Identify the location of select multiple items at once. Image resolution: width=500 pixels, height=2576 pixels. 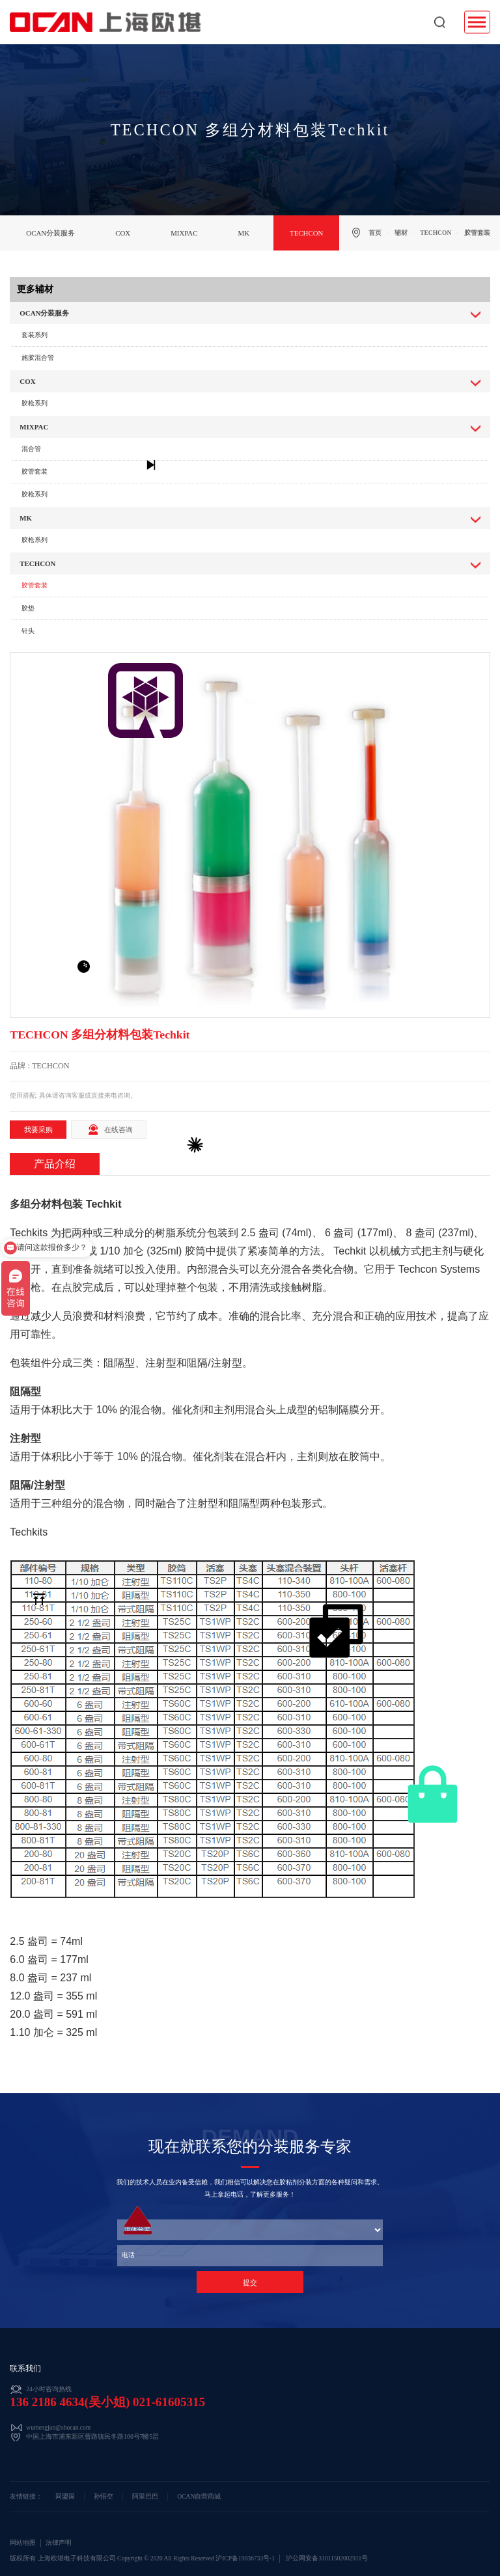
(336, 1631).